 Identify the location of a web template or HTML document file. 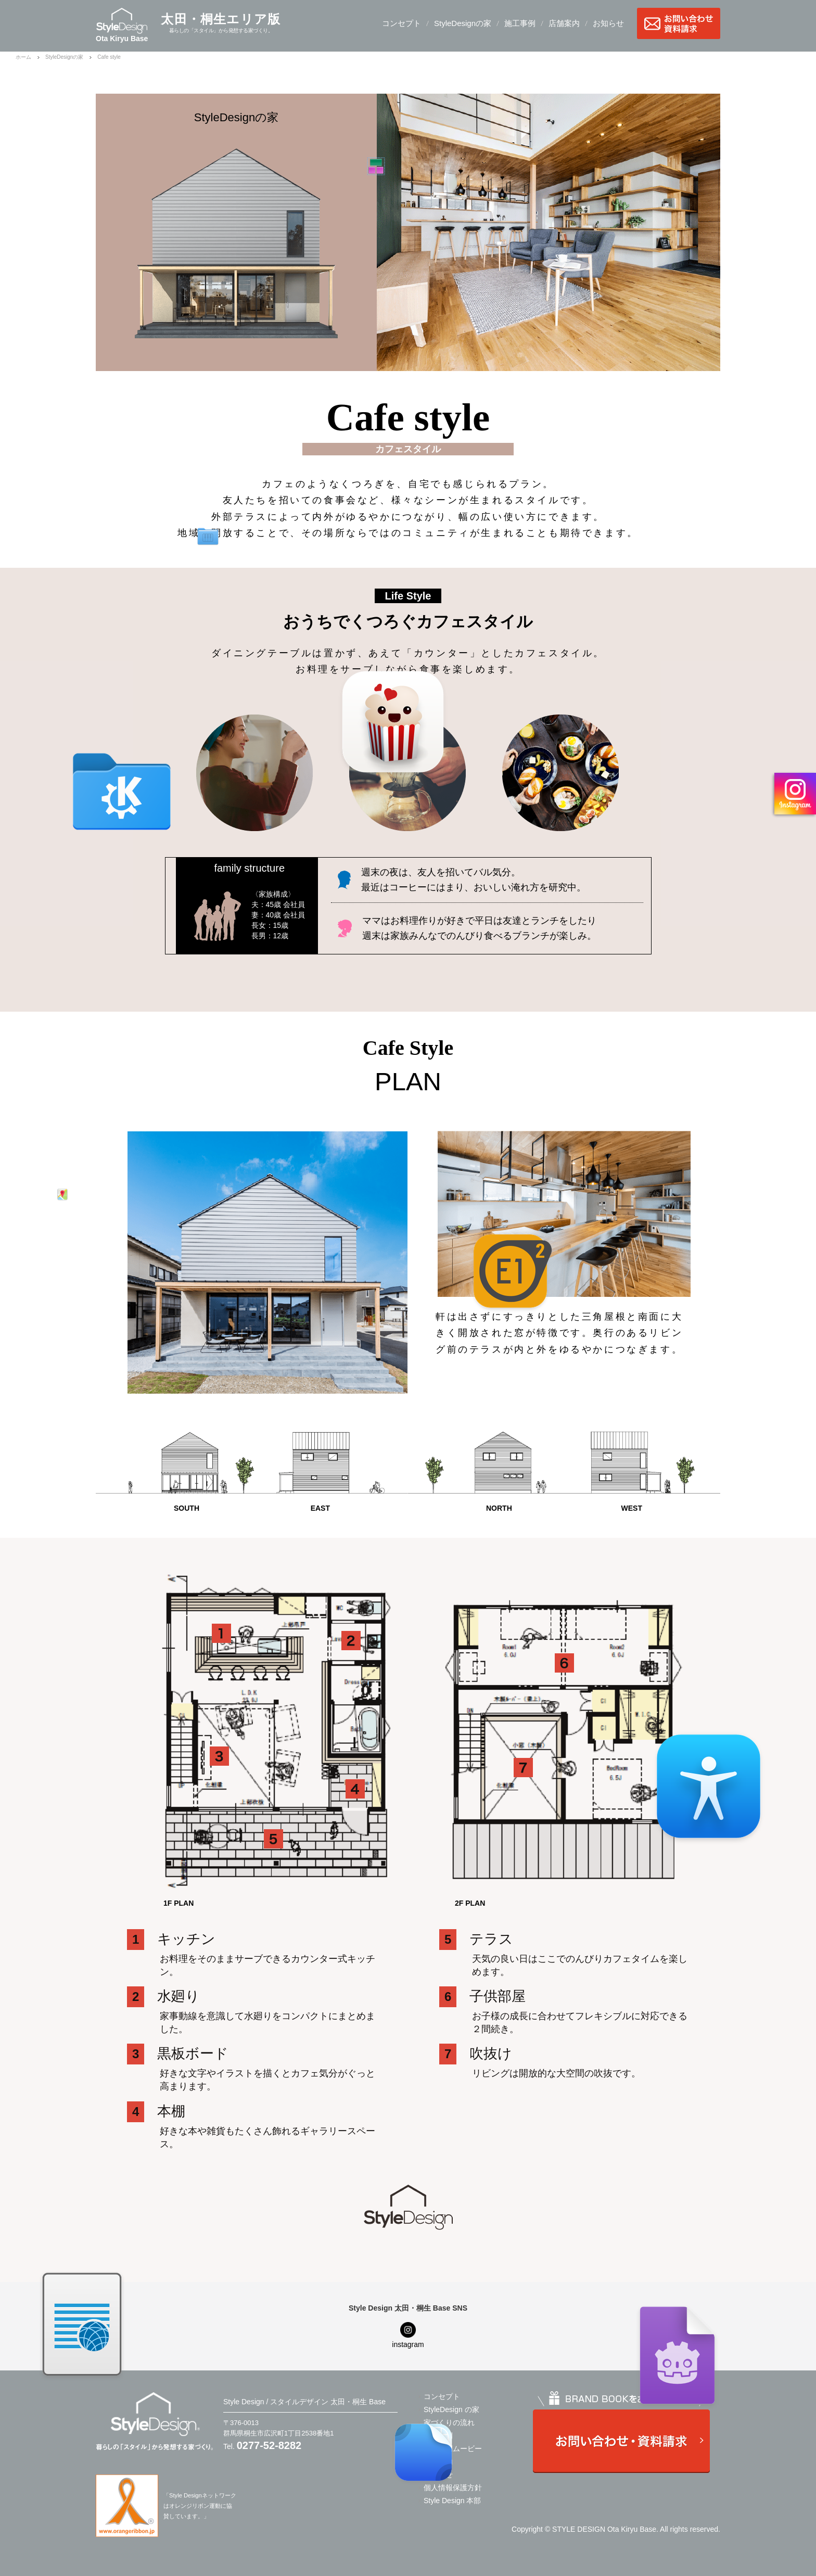
(82, 2326).